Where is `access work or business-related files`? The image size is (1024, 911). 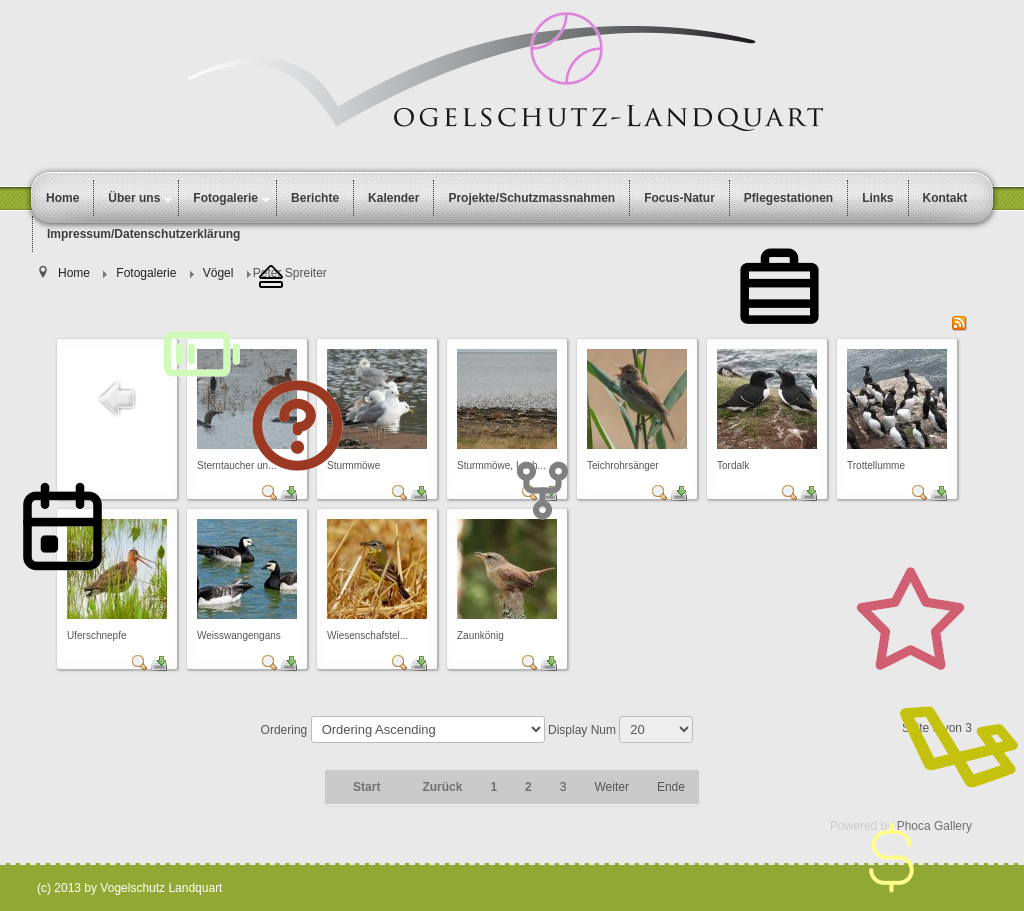 access work or business-related files is located at coordinates (779, 290).